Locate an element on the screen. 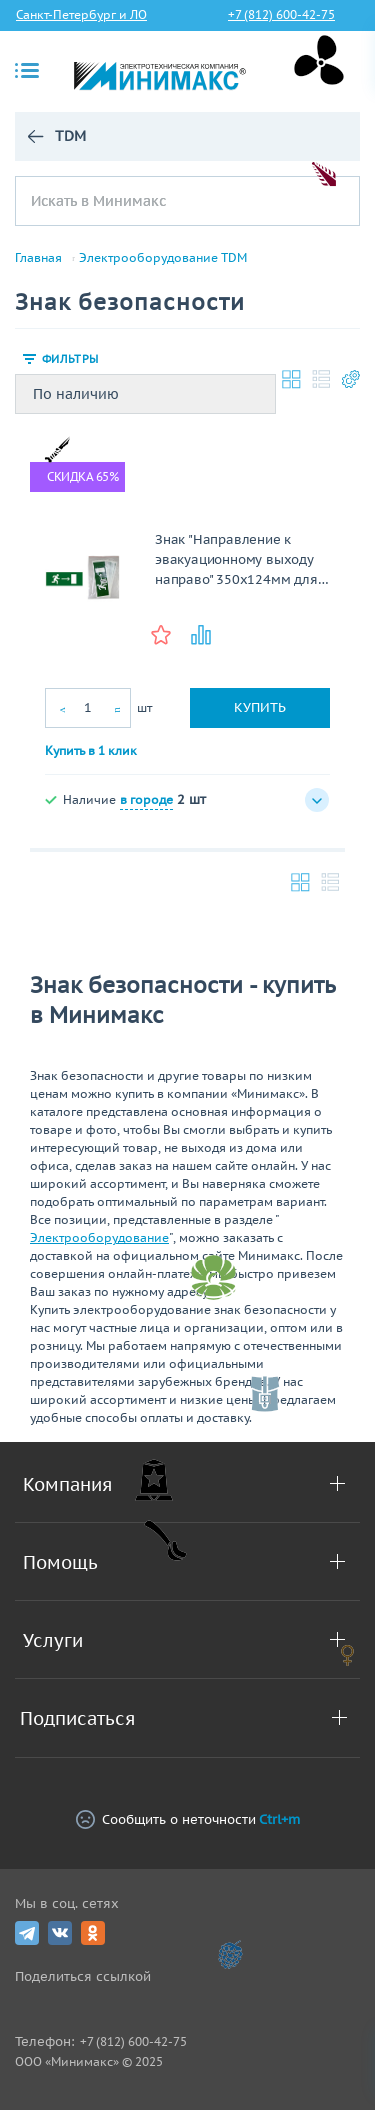 Image resolution: width=375 pixels, height=2110 pixels. ice cream scoop tool or utensil icon is located at coordinates (165, 1540).